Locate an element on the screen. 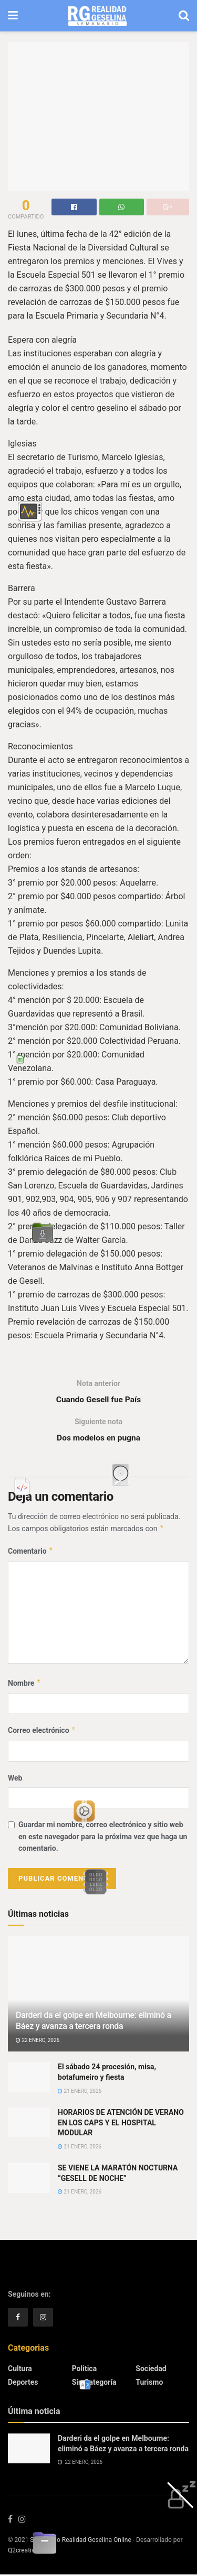 Image resolution: width=197 pixels, height=2576 pixels. access language and translation settings is located at coordinates (85, 2385).